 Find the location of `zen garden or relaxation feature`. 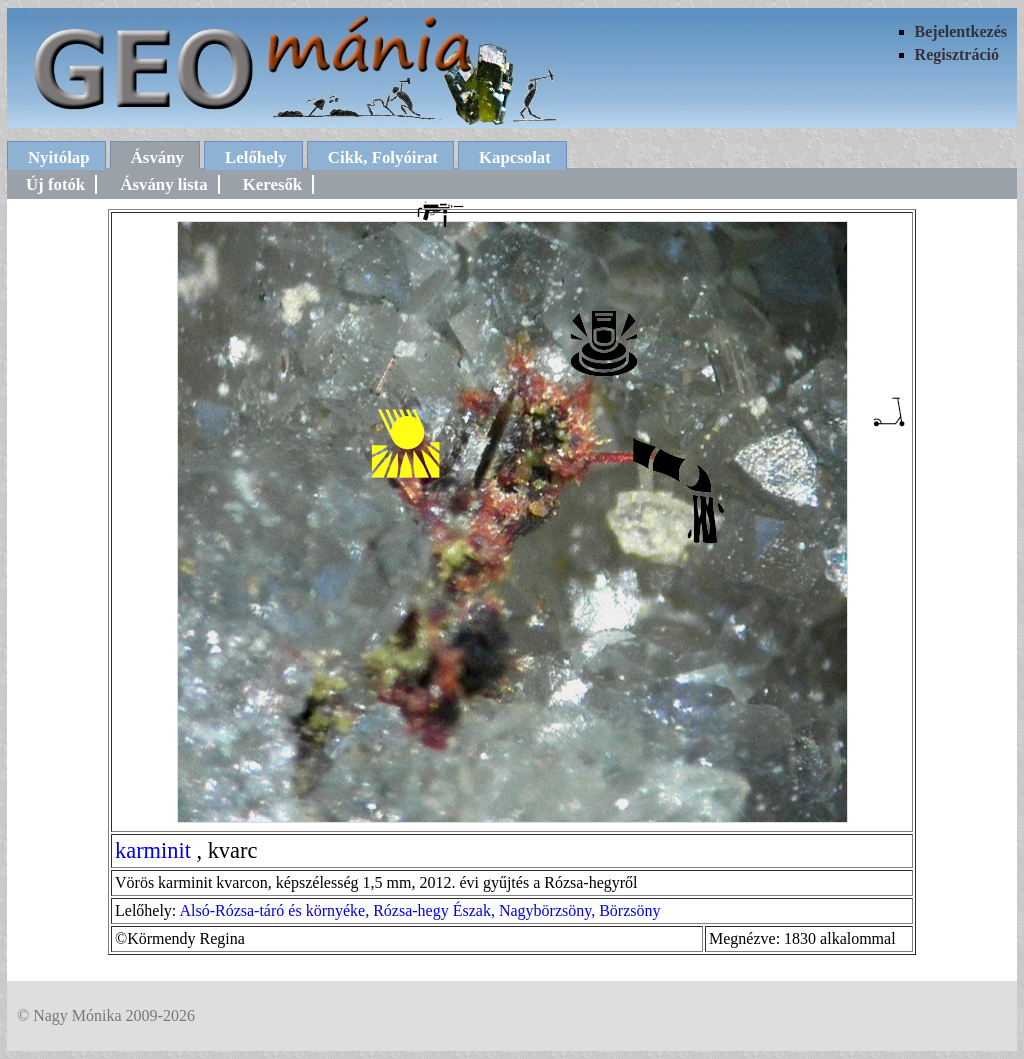

zen garden or relaxation feature is located at coordinates (687, 489).